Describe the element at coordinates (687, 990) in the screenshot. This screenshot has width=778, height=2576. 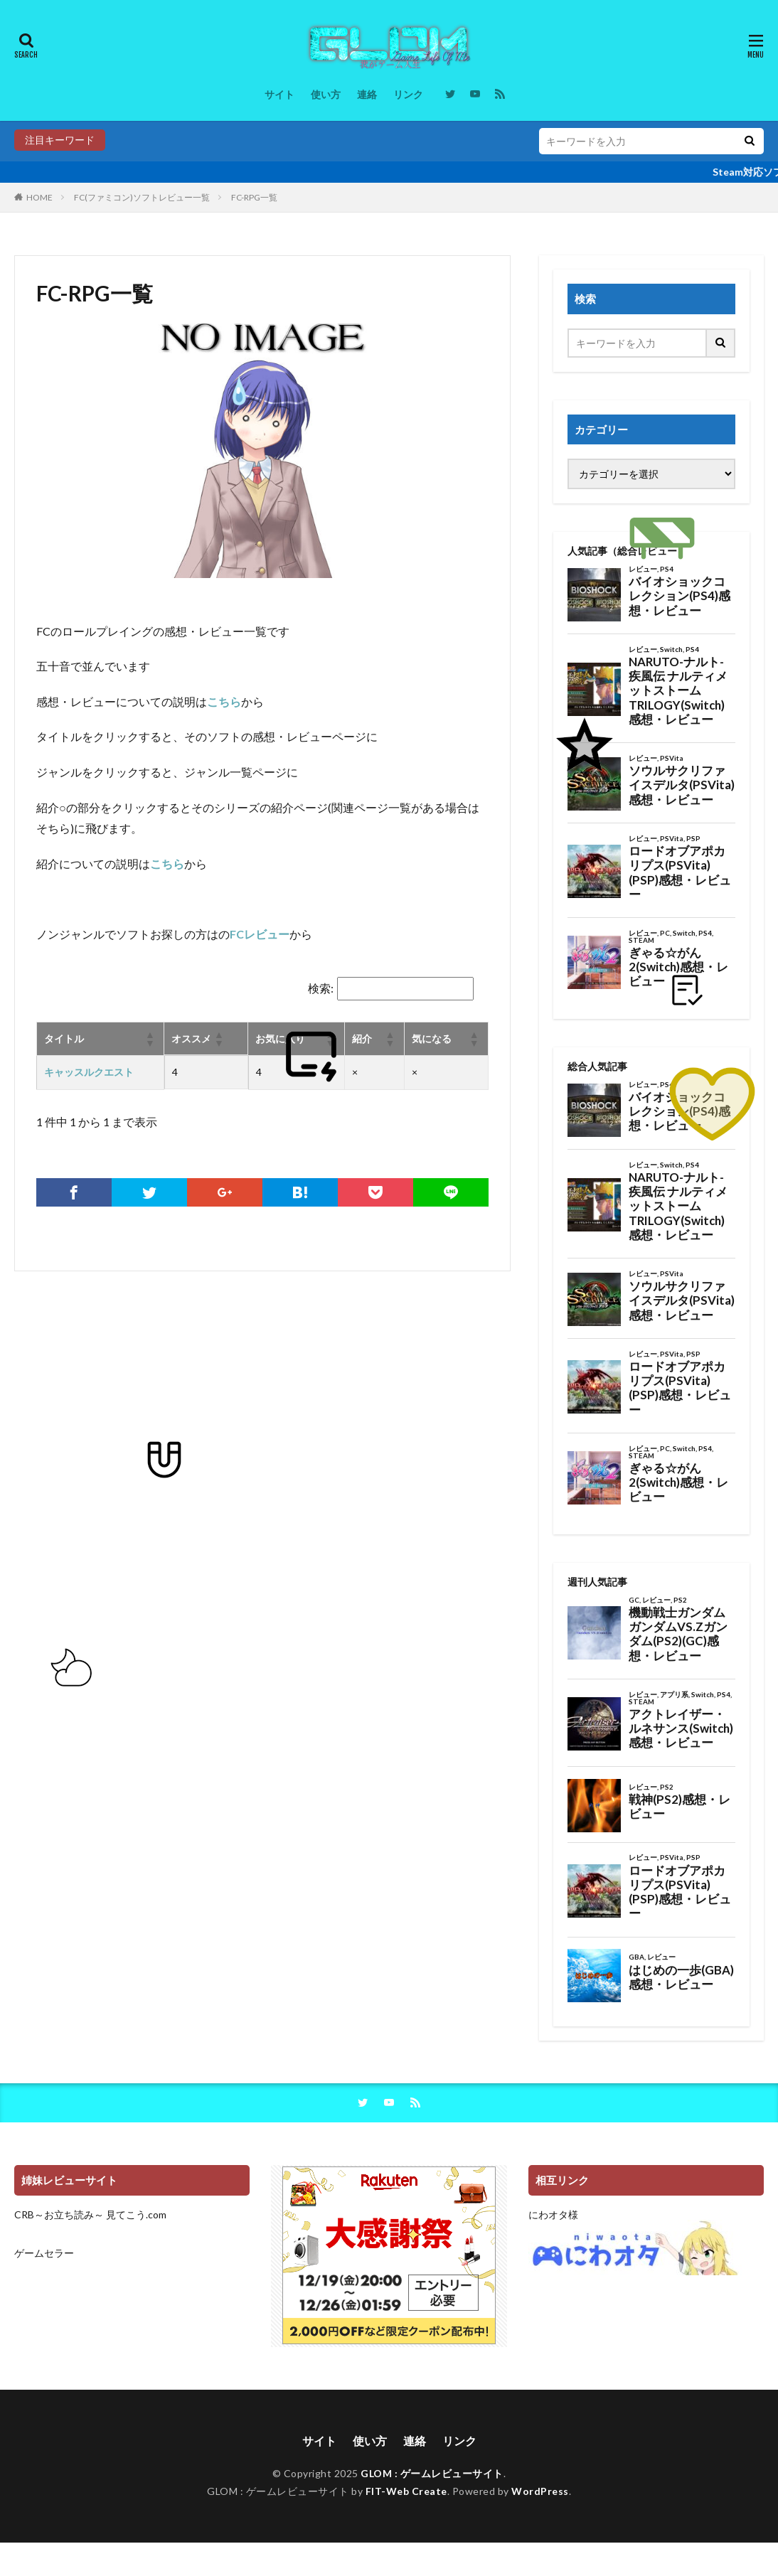
I see `view or manage your task checklist` at that location.